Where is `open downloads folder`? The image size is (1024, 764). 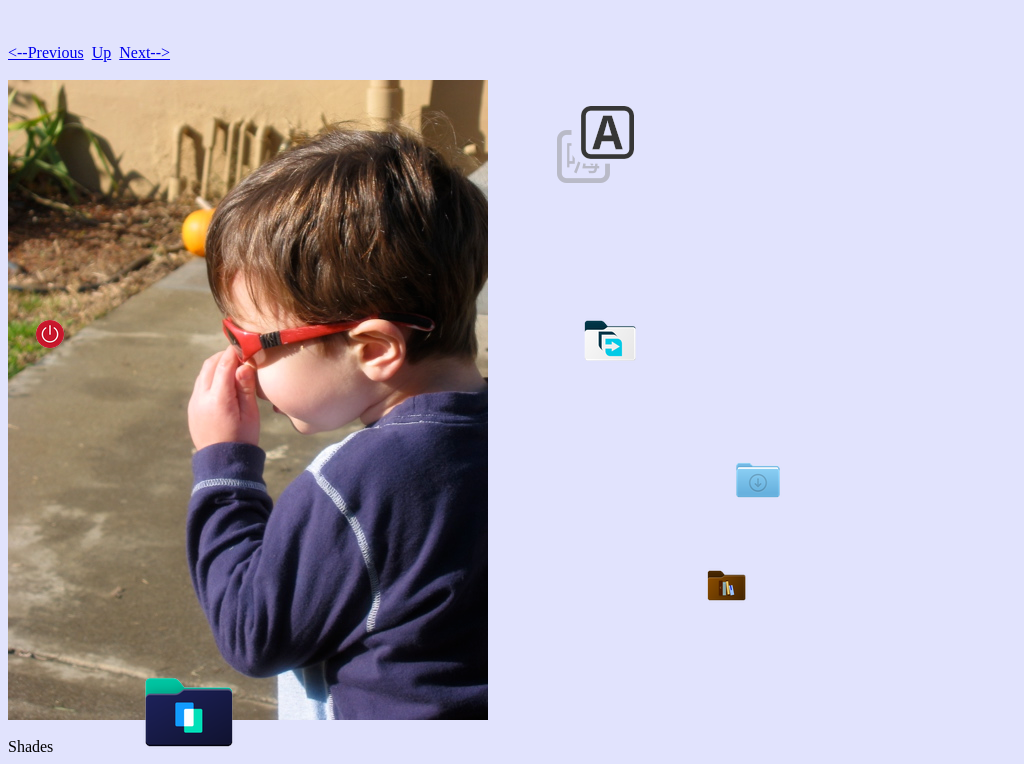
open downloads folder is located at coordinates (758, 480).